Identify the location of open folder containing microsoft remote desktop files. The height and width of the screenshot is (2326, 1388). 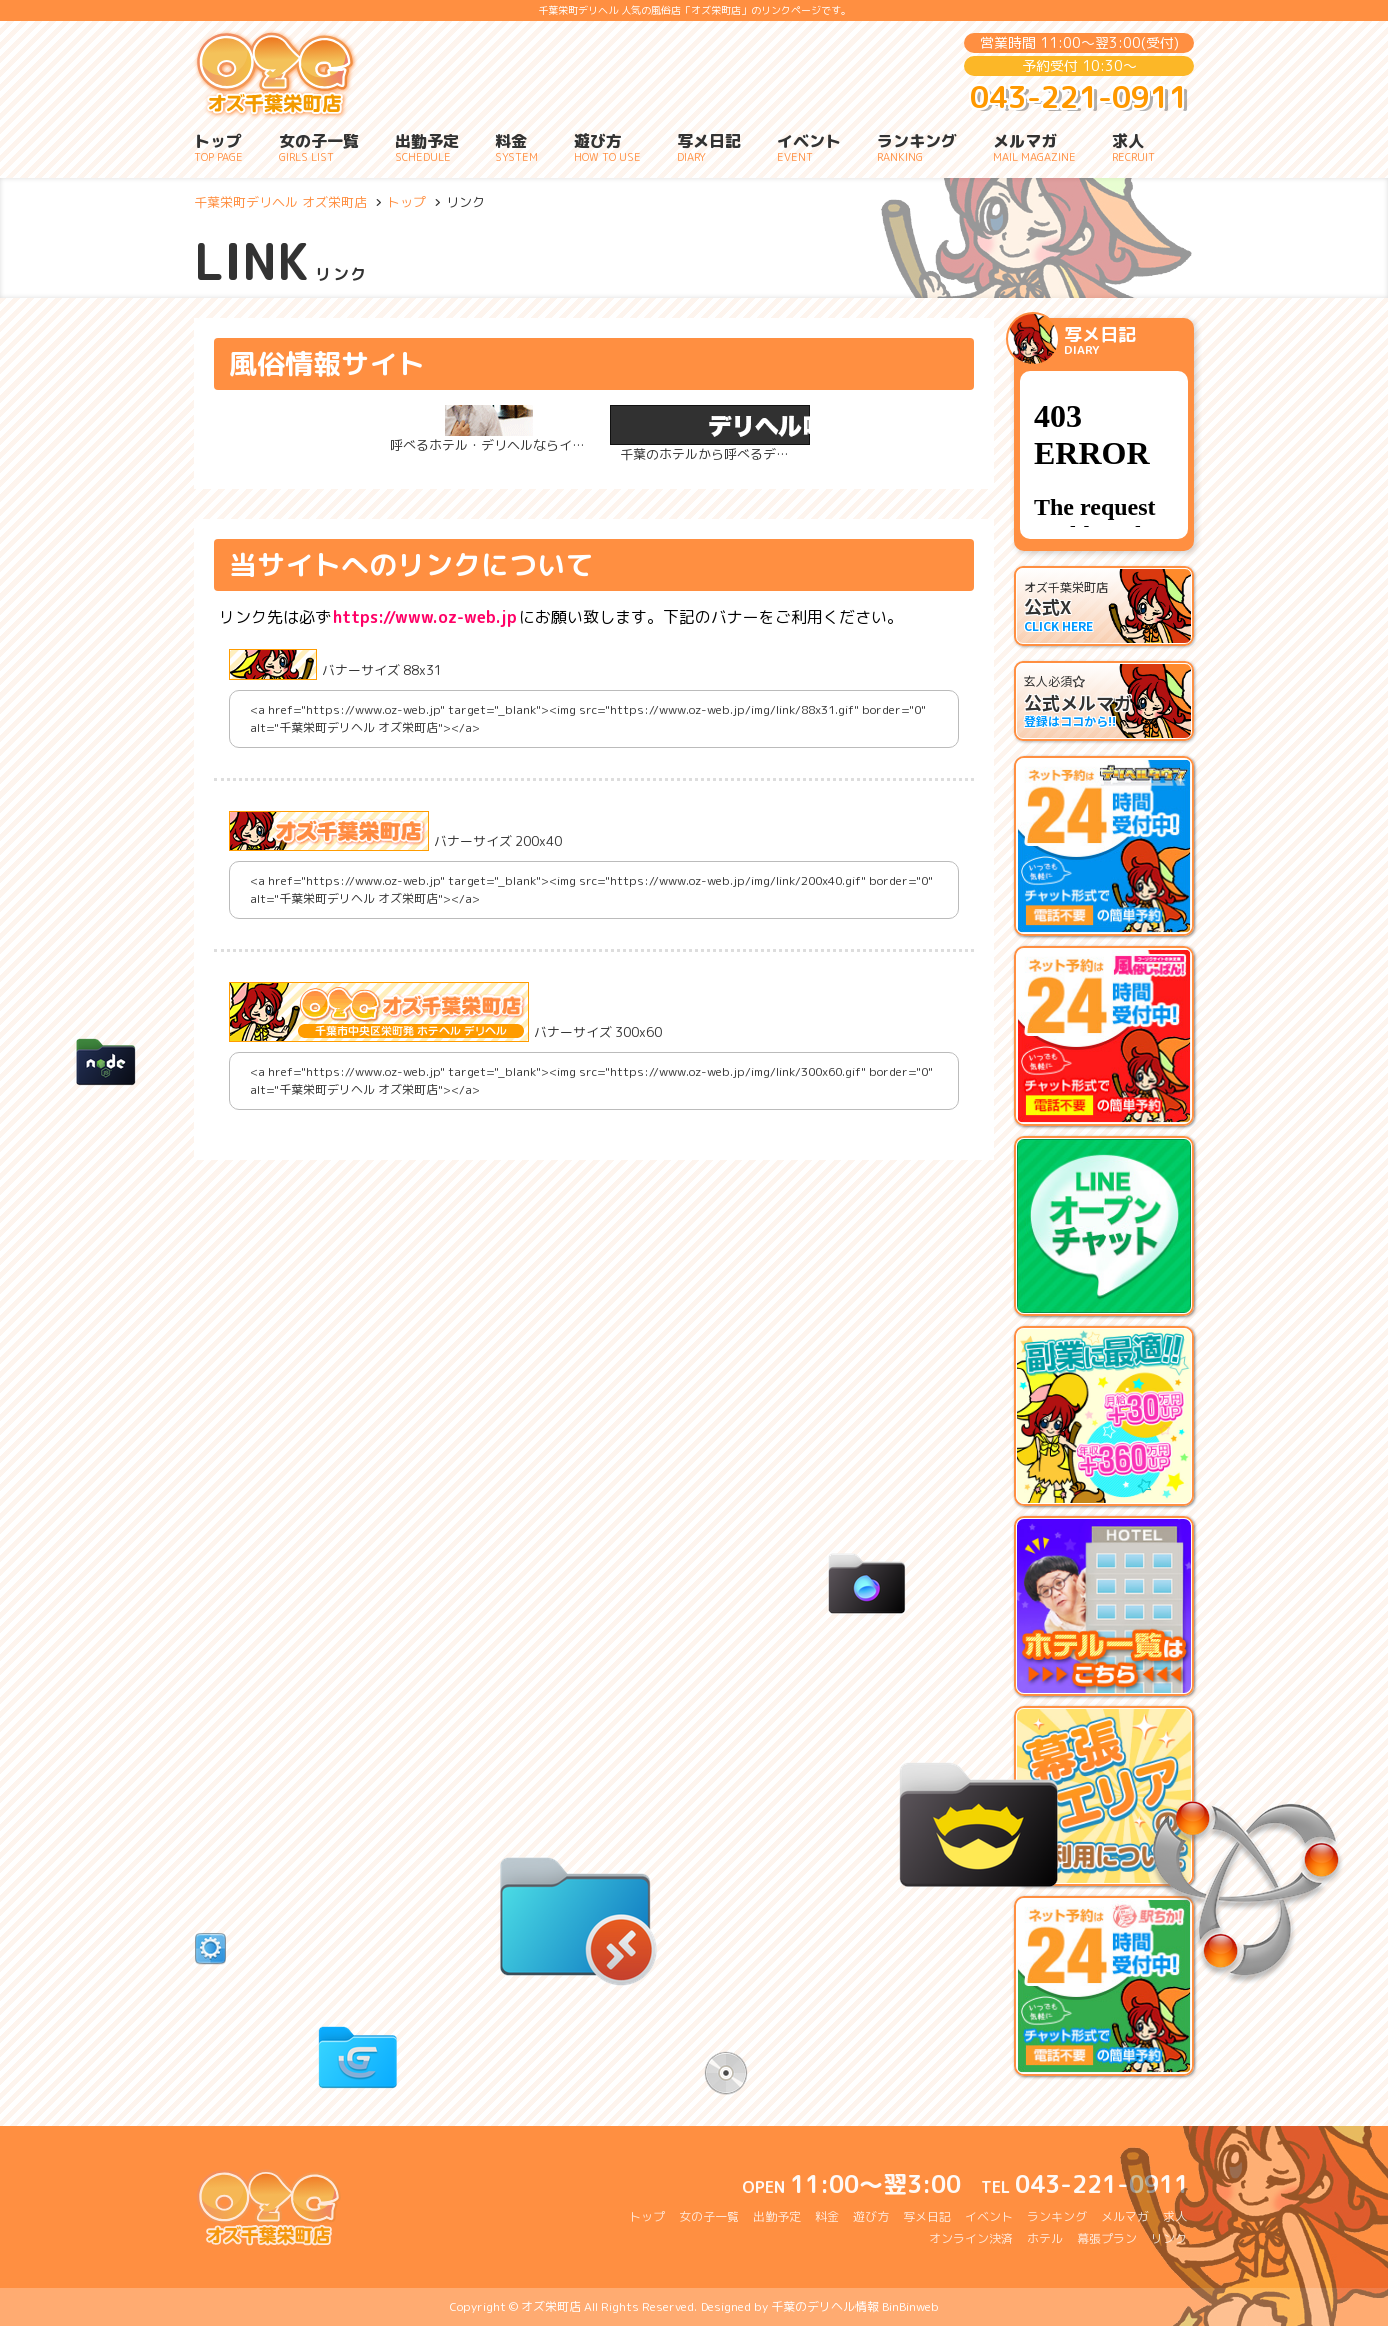
(574, 1920).